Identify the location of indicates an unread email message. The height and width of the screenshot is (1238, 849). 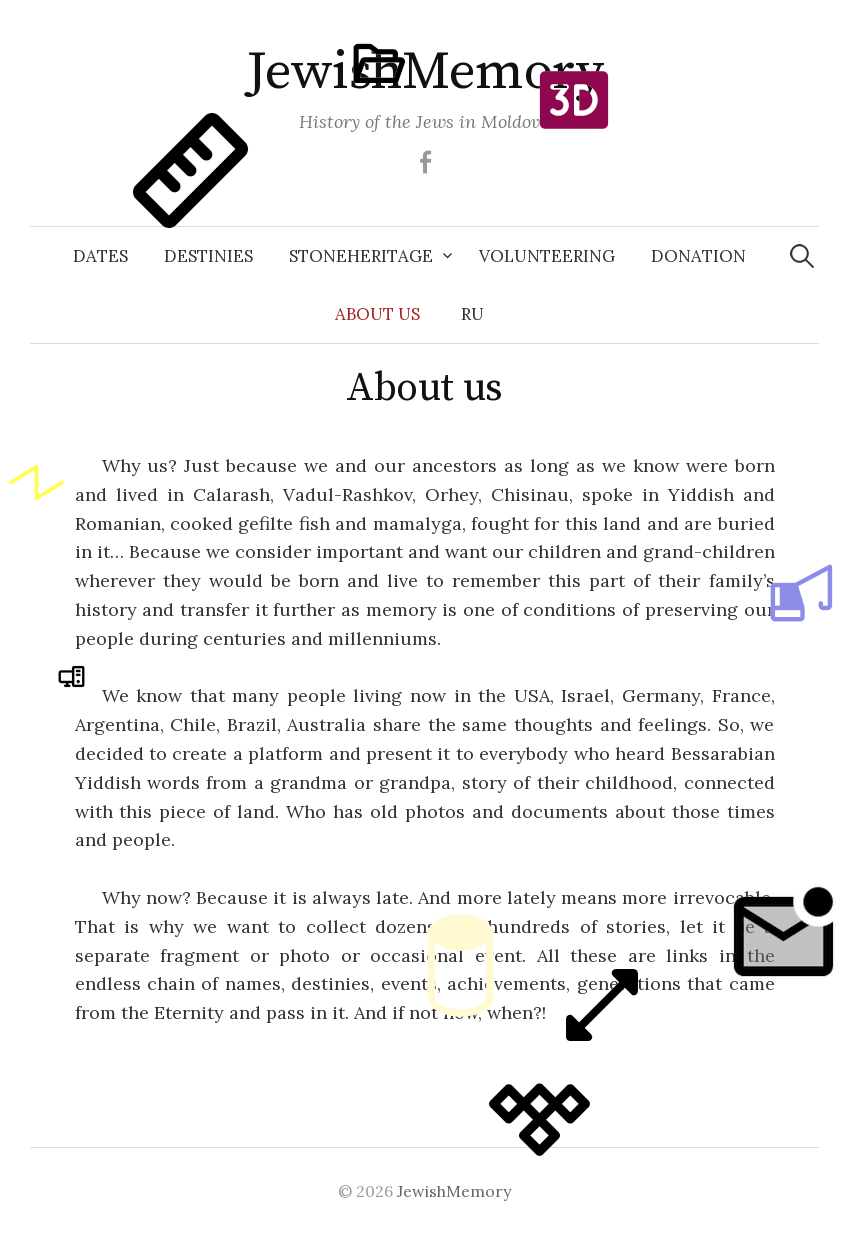
(783, 936).